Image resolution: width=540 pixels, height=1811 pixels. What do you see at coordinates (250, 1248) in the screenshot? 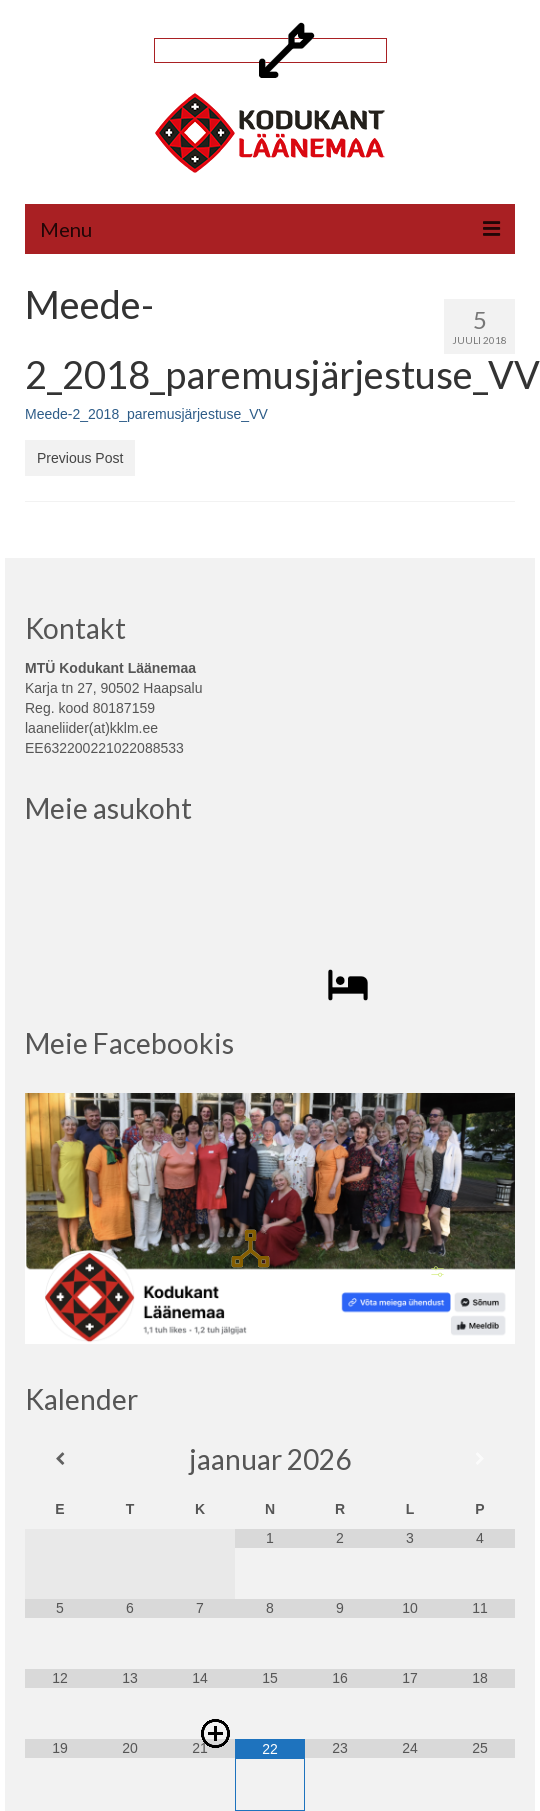
I see `view organizational hierarchy or structure` at bounding box center [250, 1248].